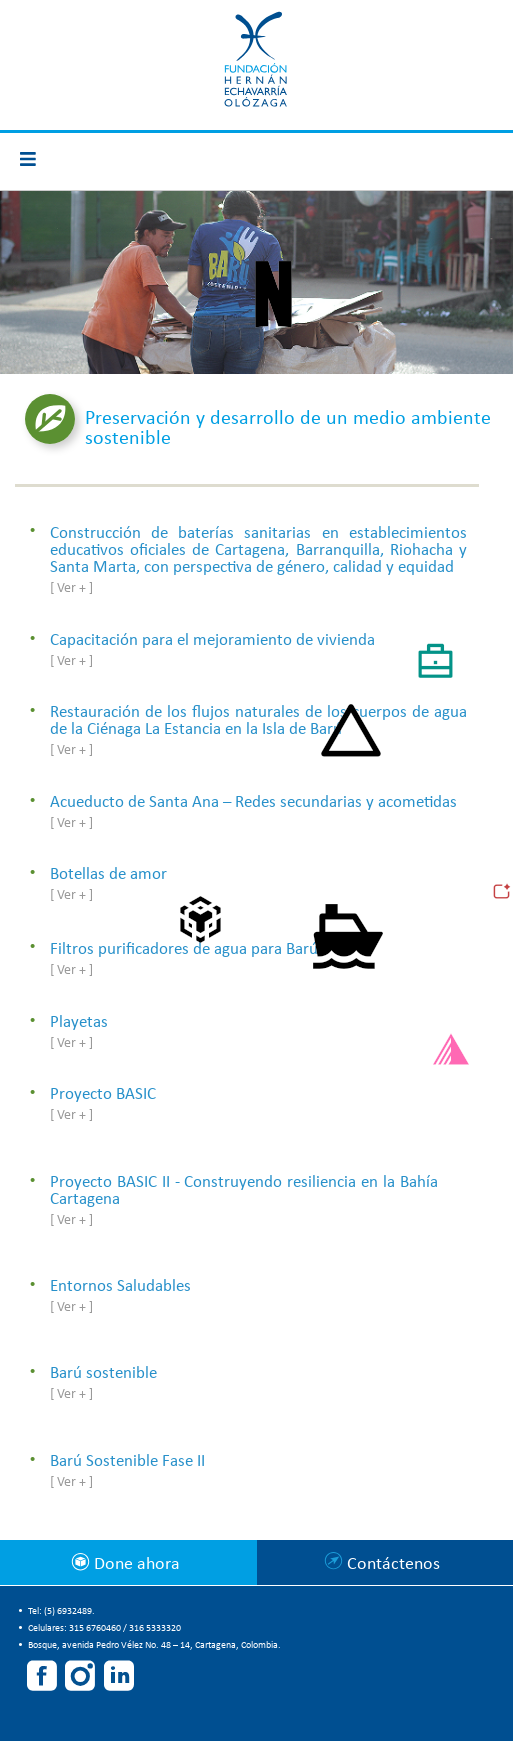 This screenshot has width=513, height=1741. Describe the element at coordinates (273, 294) in the screenshot. I see `open the Netflix app` at that location.